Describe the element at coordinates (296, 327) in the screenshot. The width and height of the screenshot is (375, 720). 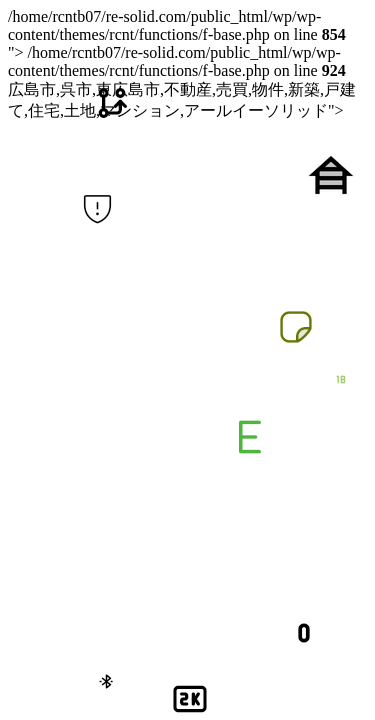
I see `add a sticker to your message` at that location.